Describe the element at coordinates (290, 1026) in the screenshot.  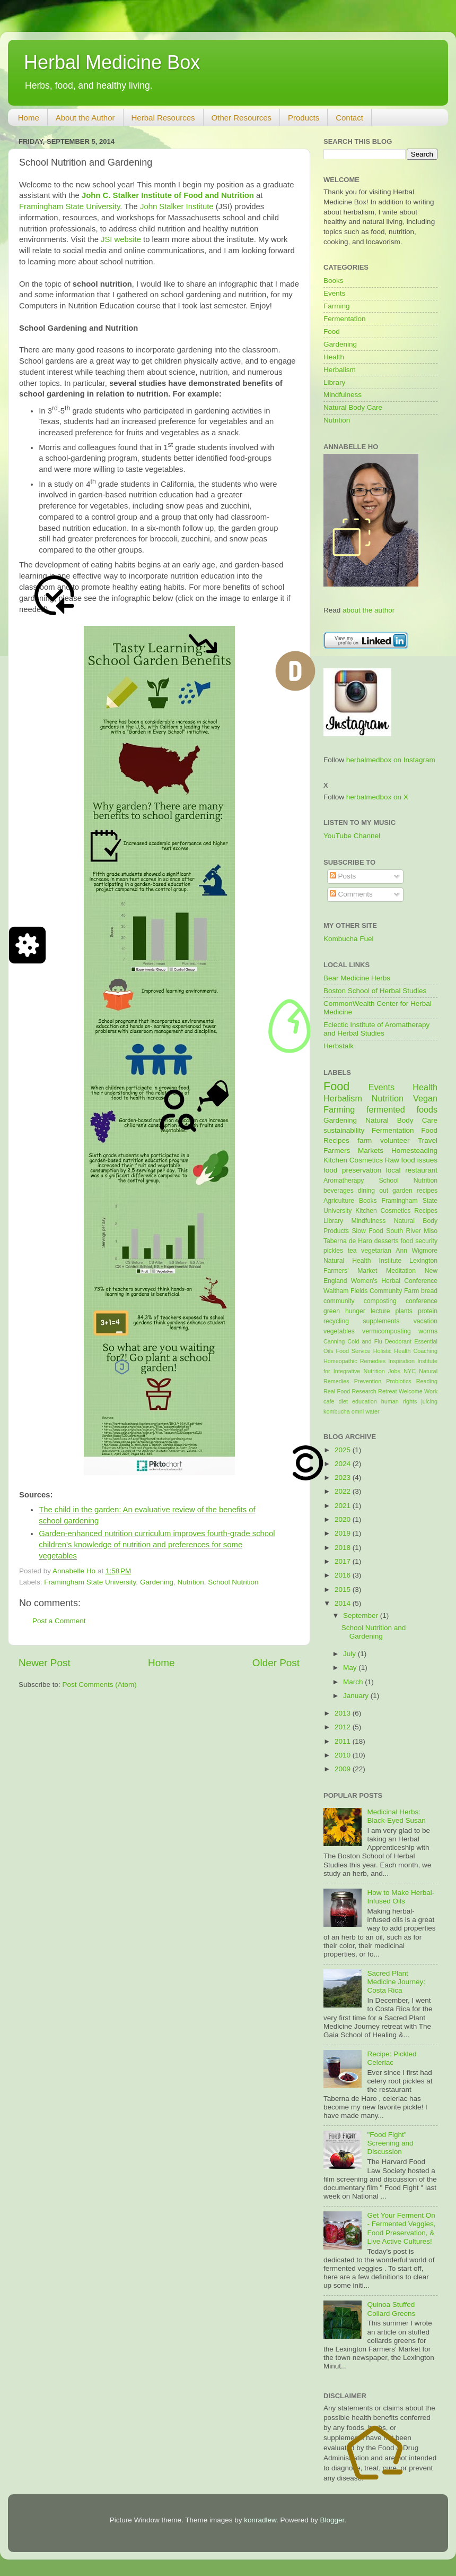
I see `indicates a cracked or broken item` at that location.